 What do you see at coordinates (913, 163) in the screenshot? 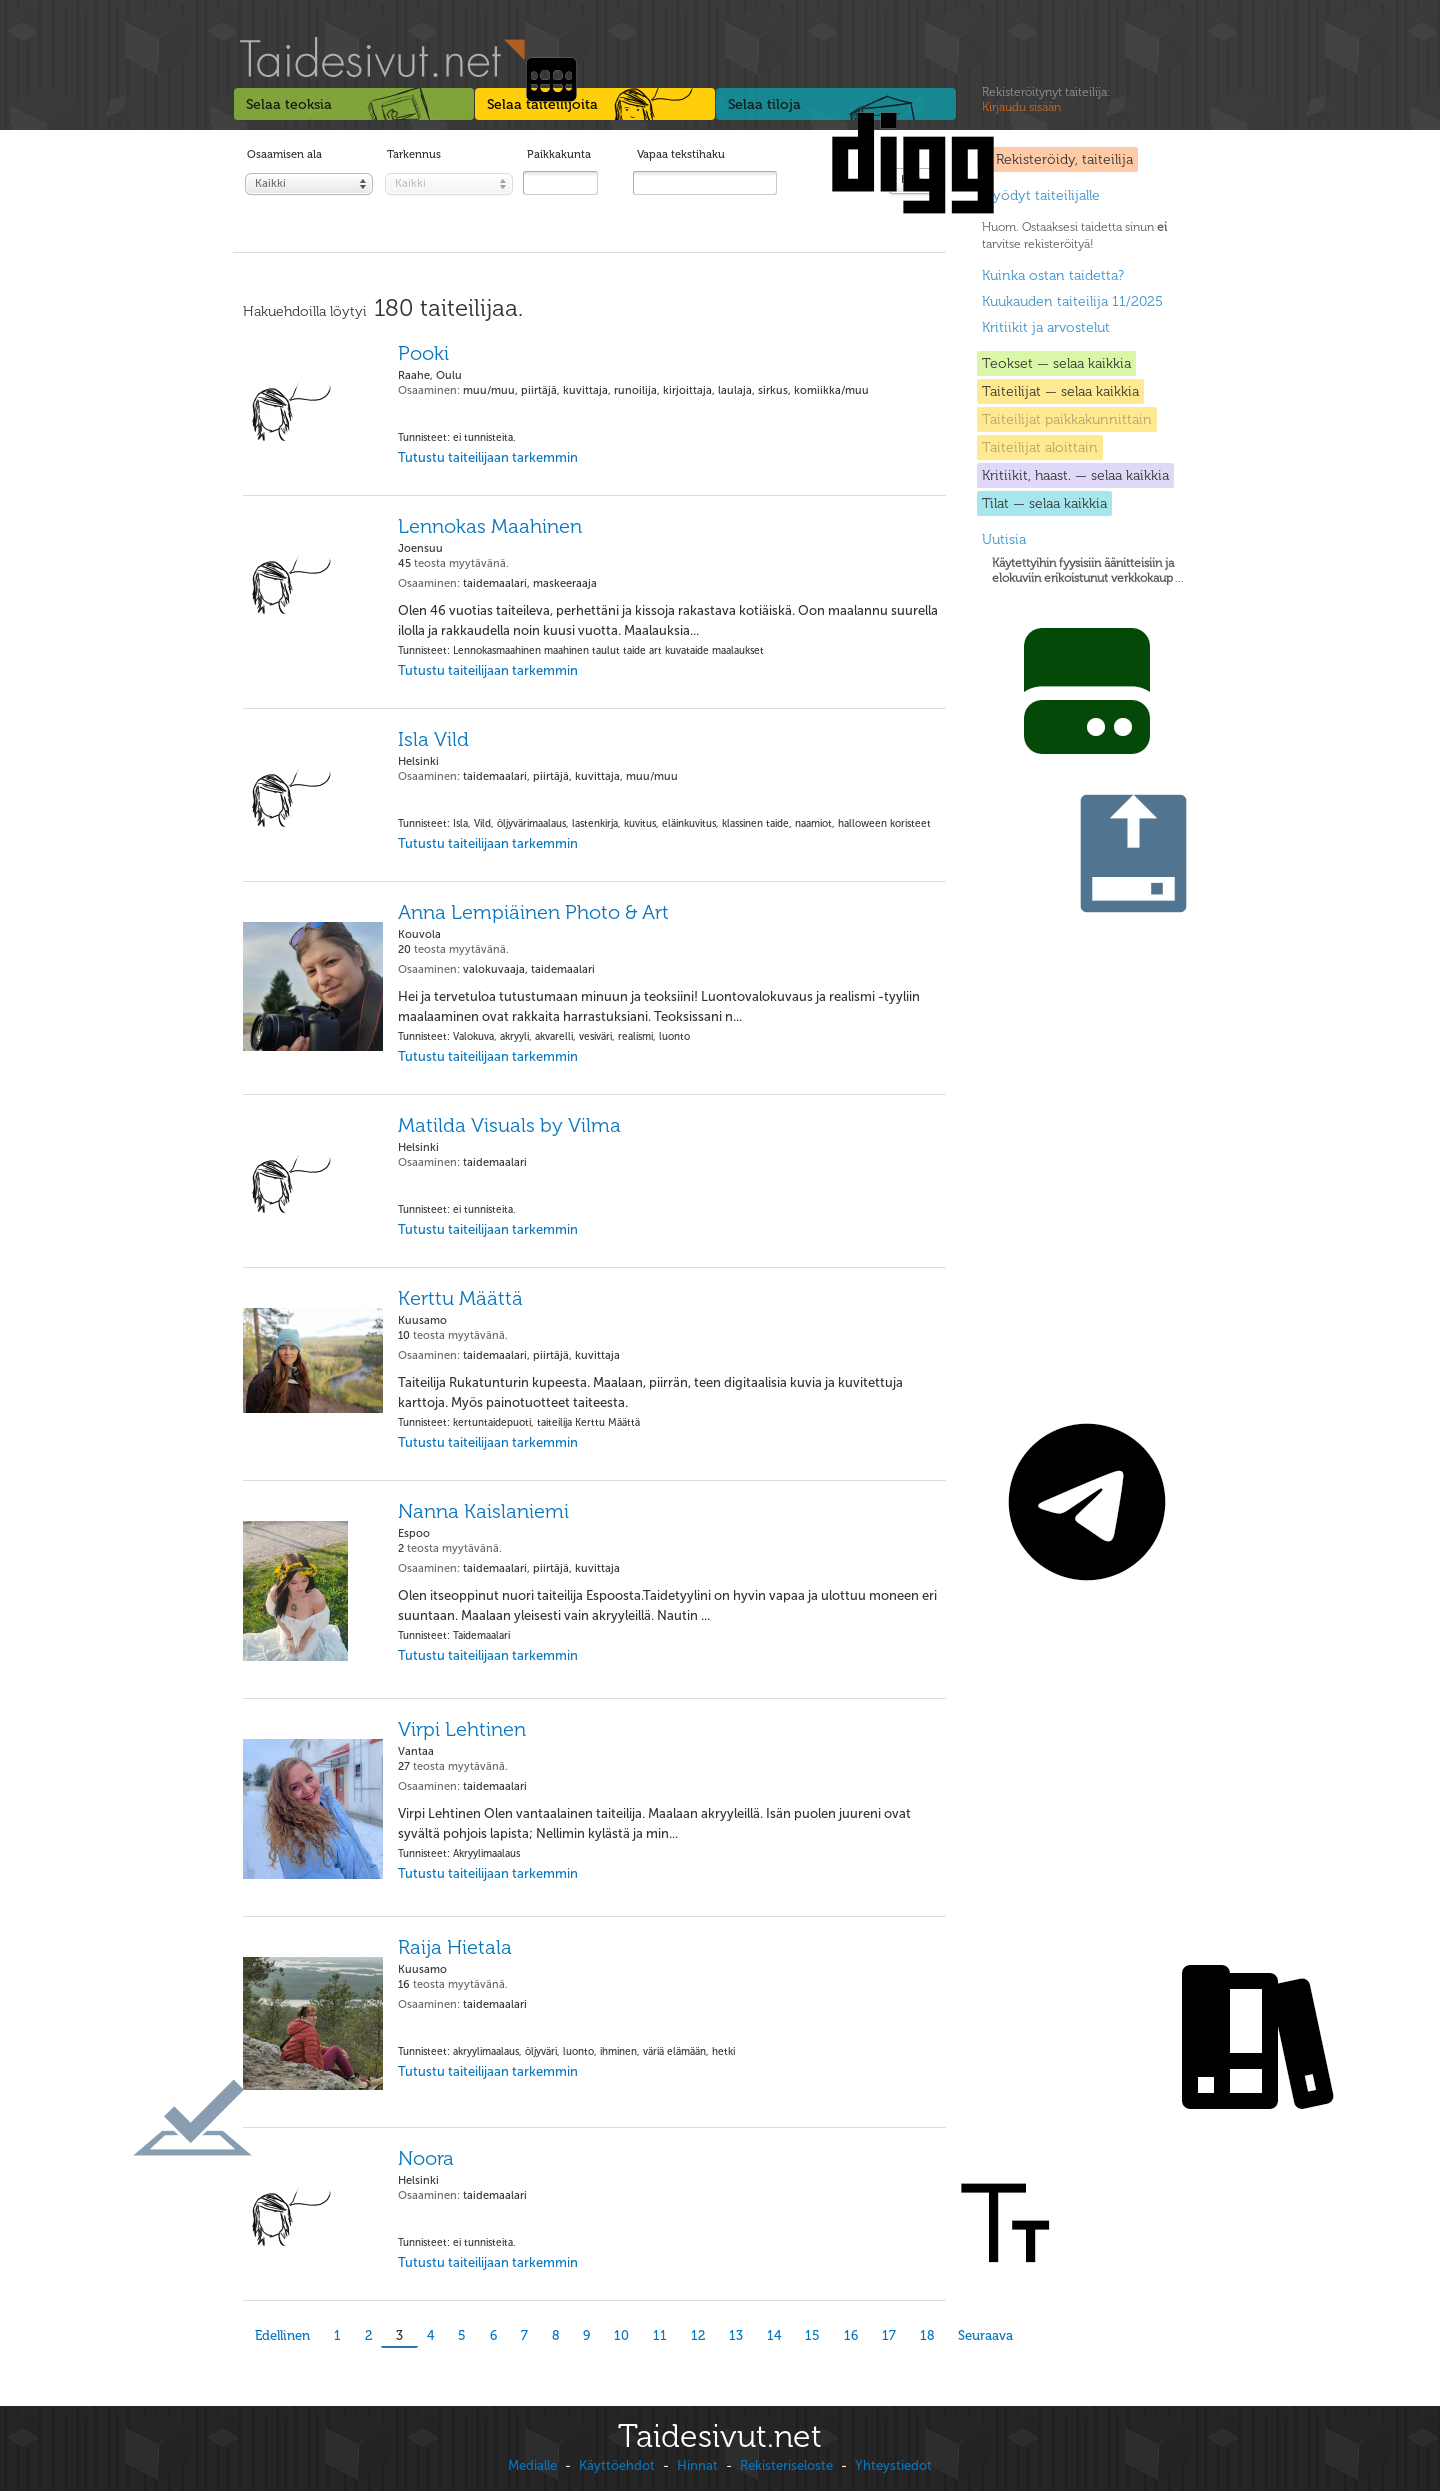
I see `visit digg social news website` at bounding box center [913, 163].